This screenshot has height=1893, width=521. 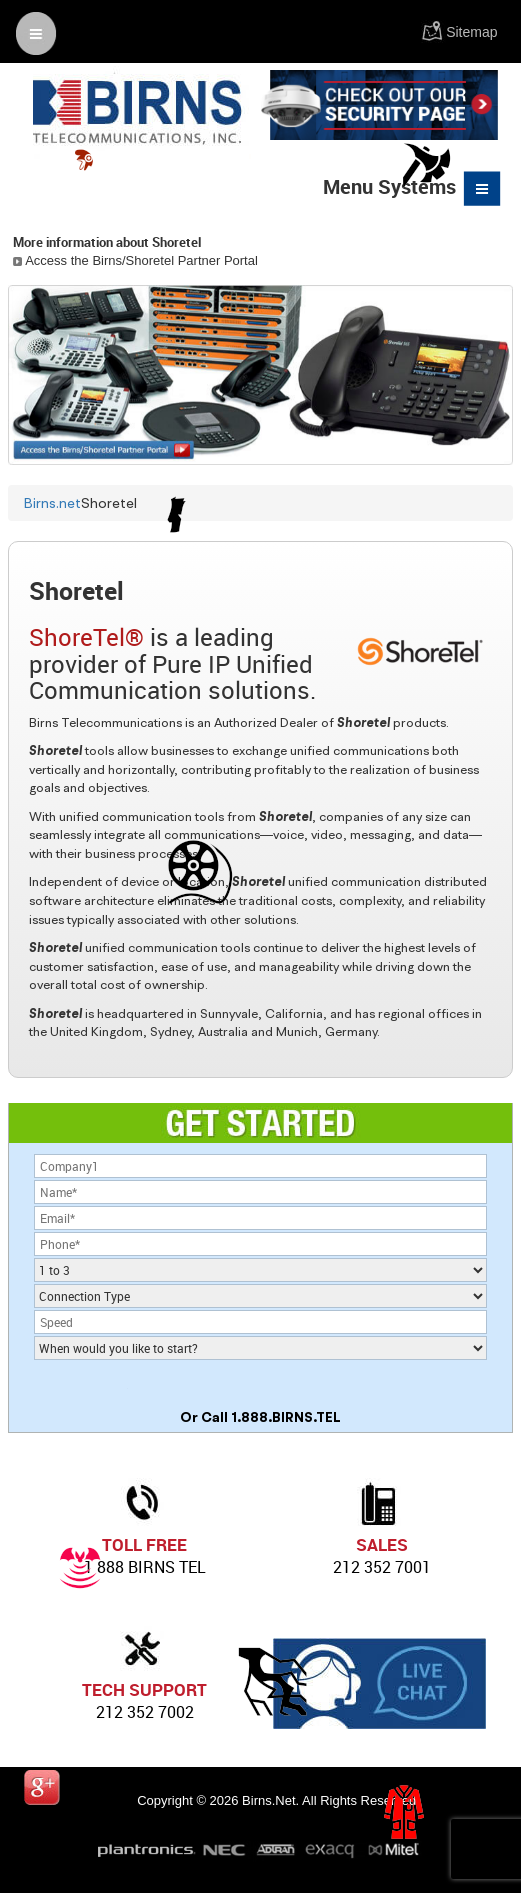 What do you see at coordinates (80, 1568) in the screenshot?
I see `activate sonic attack ability` at bounding box center [80, 1568].